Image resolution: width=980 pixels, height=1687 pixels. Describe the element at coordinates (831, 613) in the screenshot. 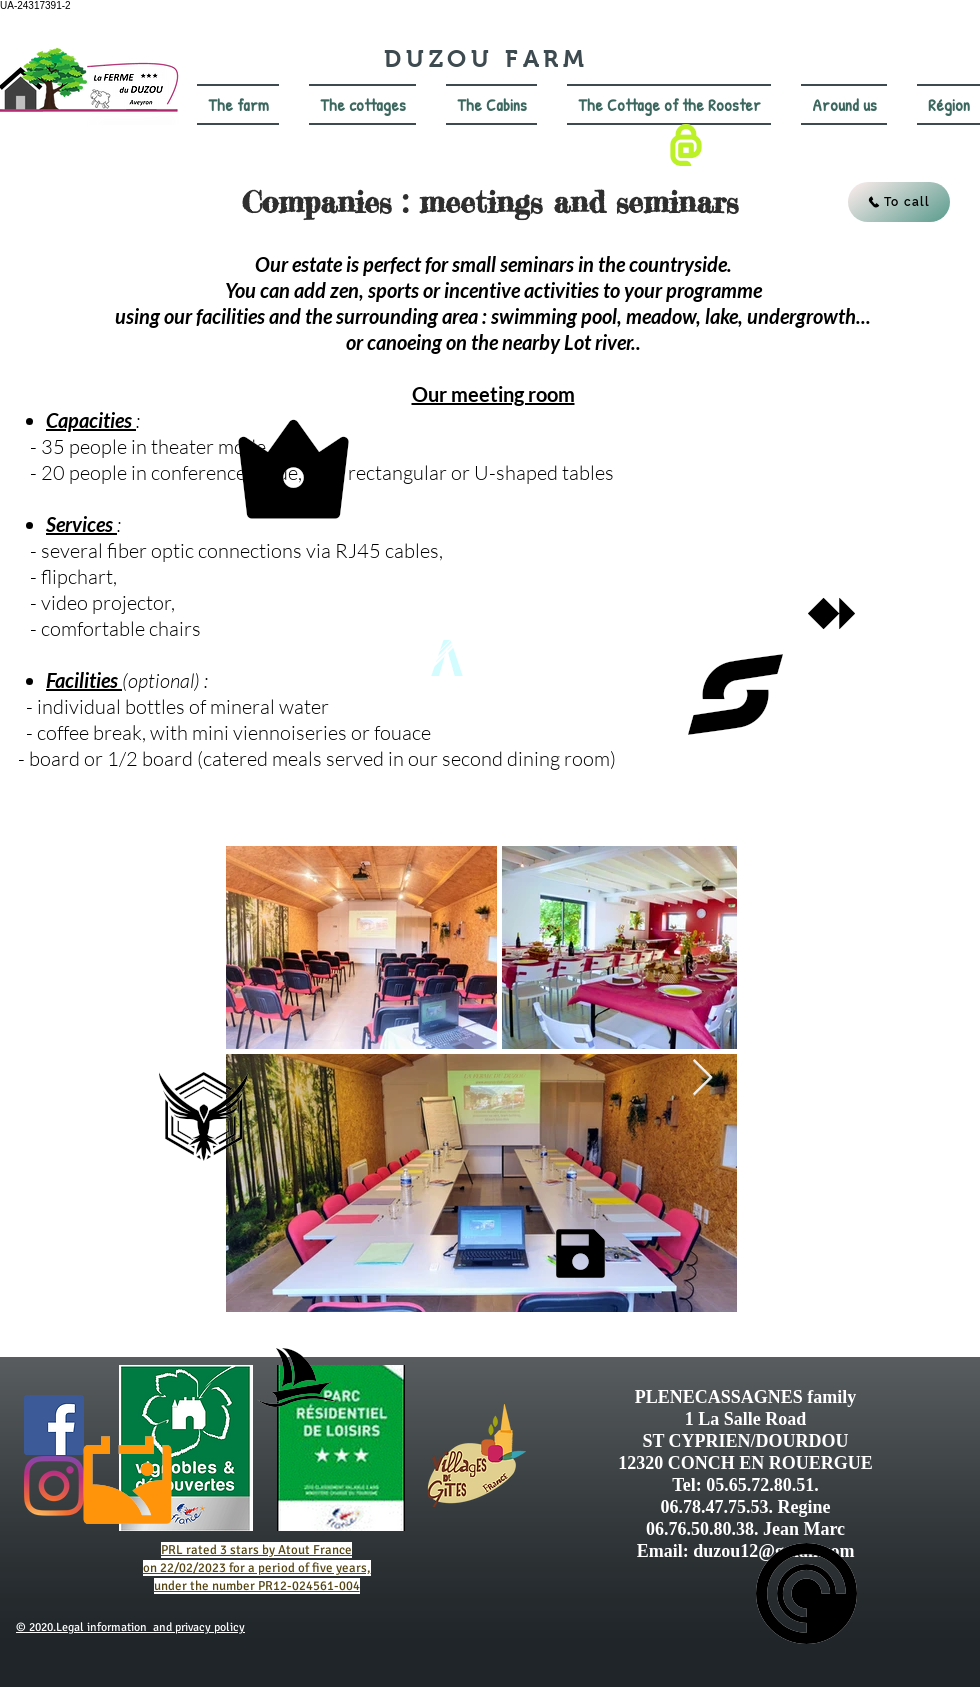

I see `paysafe payment method option` at that location.